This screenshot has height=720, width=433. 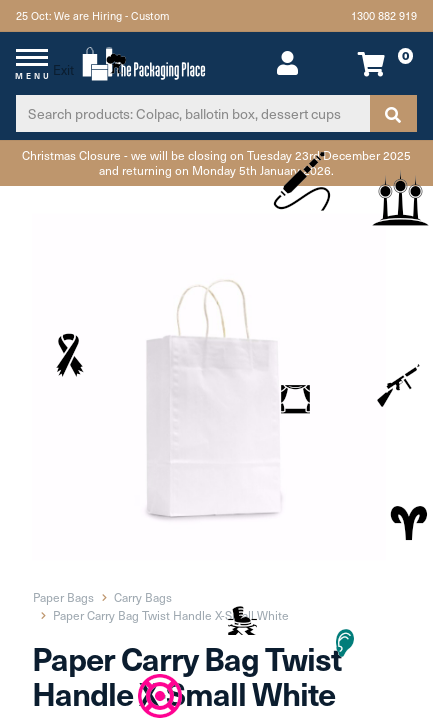 I want to click on activate ground slam ability, so click(x=242, y=620).